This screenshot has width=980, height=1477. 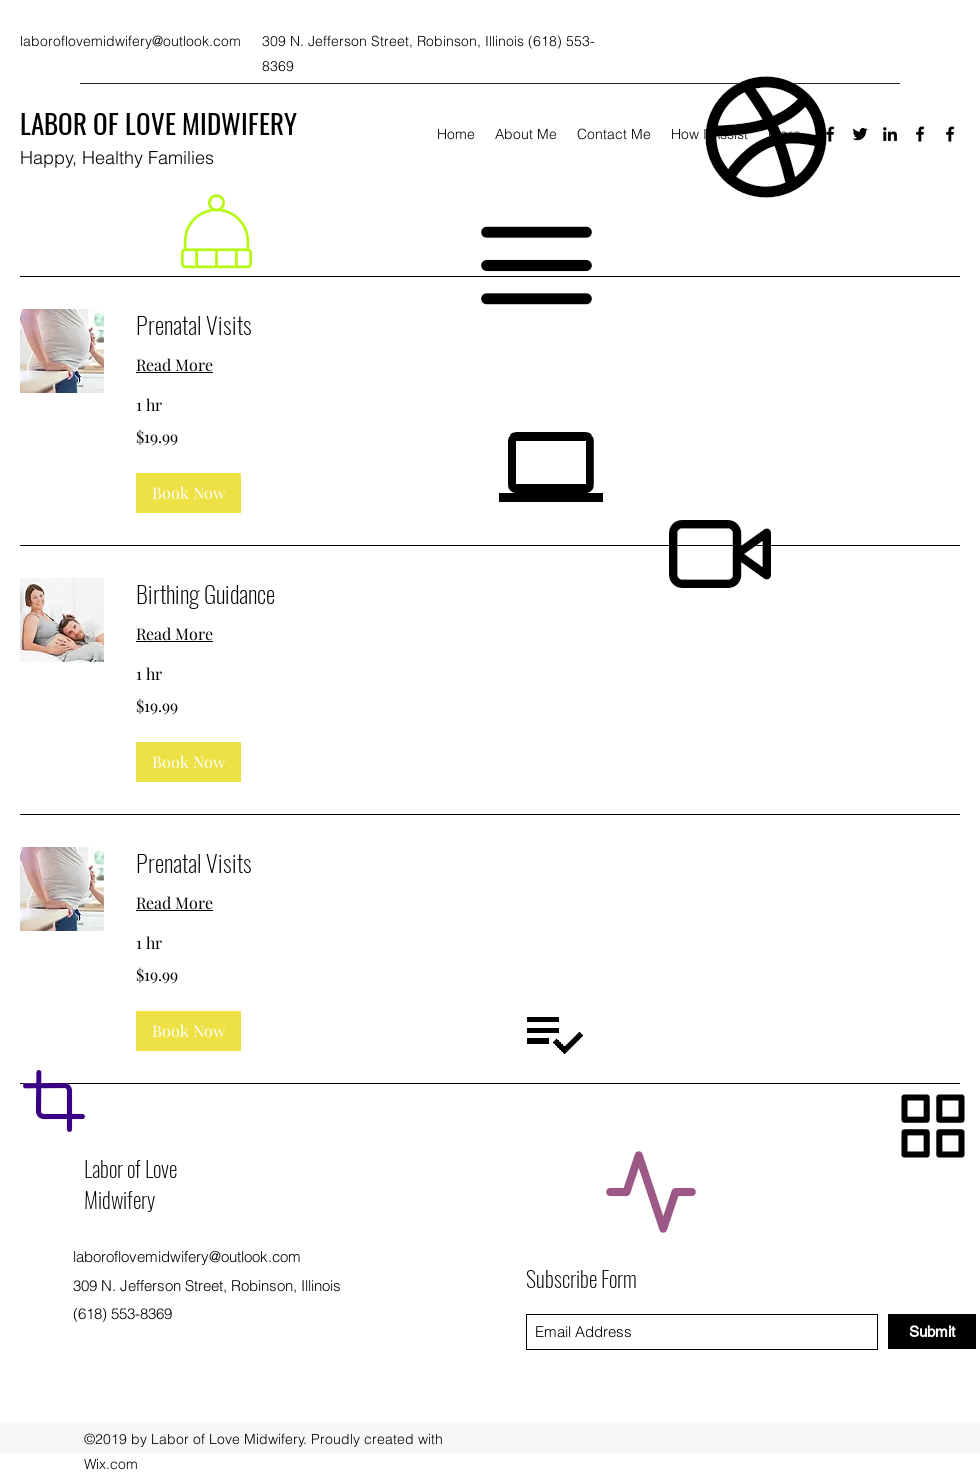 What do you see at coordinates (720, 554) in the screenshot?
I see `start recording a video` at bounding box center [720, 554].